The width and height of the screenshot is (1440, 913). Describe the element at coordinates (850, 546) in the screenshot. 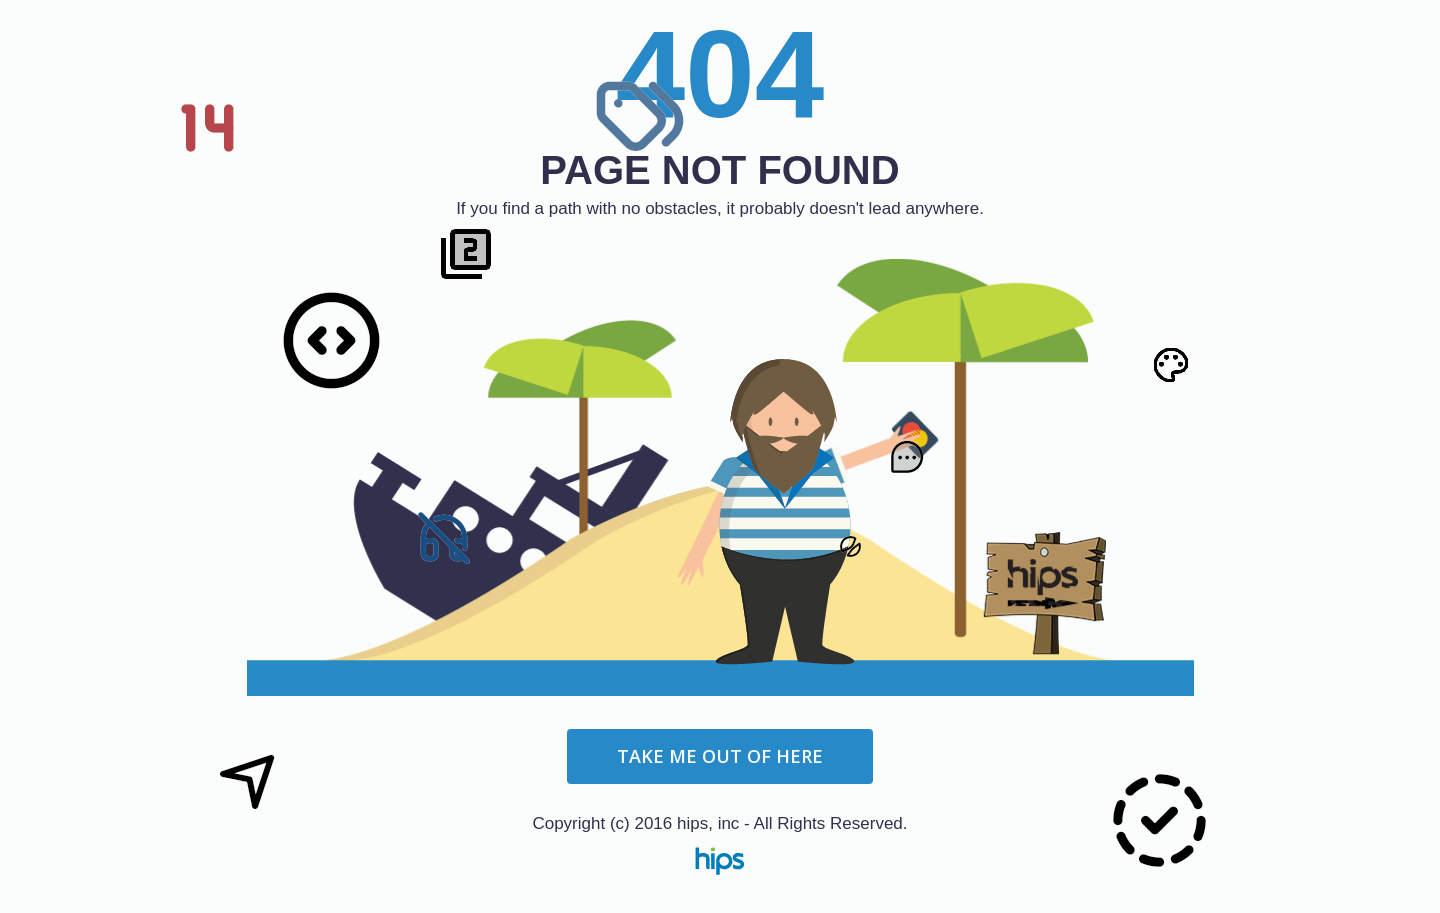

I see `open sharik file sharing app` at that location.